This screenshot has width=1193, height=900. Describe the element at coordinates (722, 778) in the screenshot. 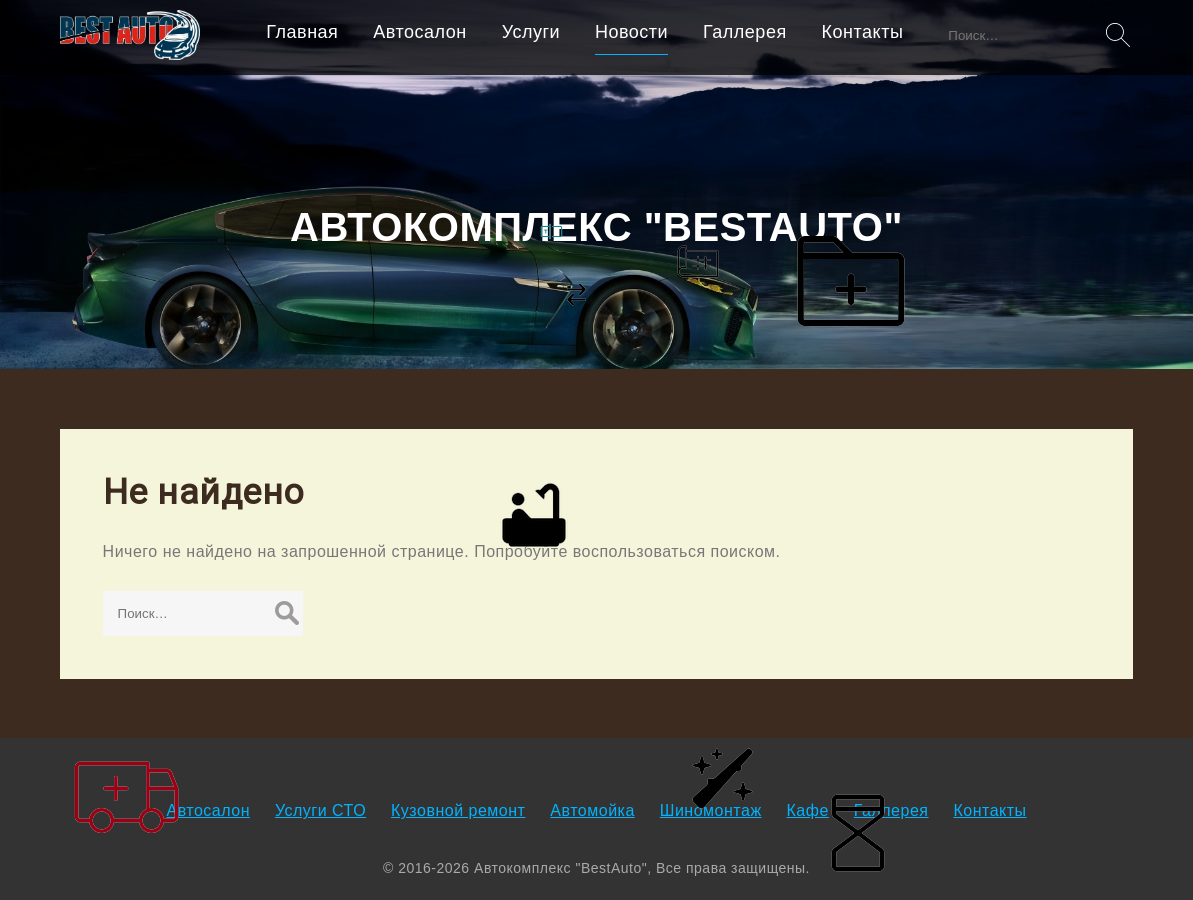

I see `apply magic or automatic enhancements` at that location.